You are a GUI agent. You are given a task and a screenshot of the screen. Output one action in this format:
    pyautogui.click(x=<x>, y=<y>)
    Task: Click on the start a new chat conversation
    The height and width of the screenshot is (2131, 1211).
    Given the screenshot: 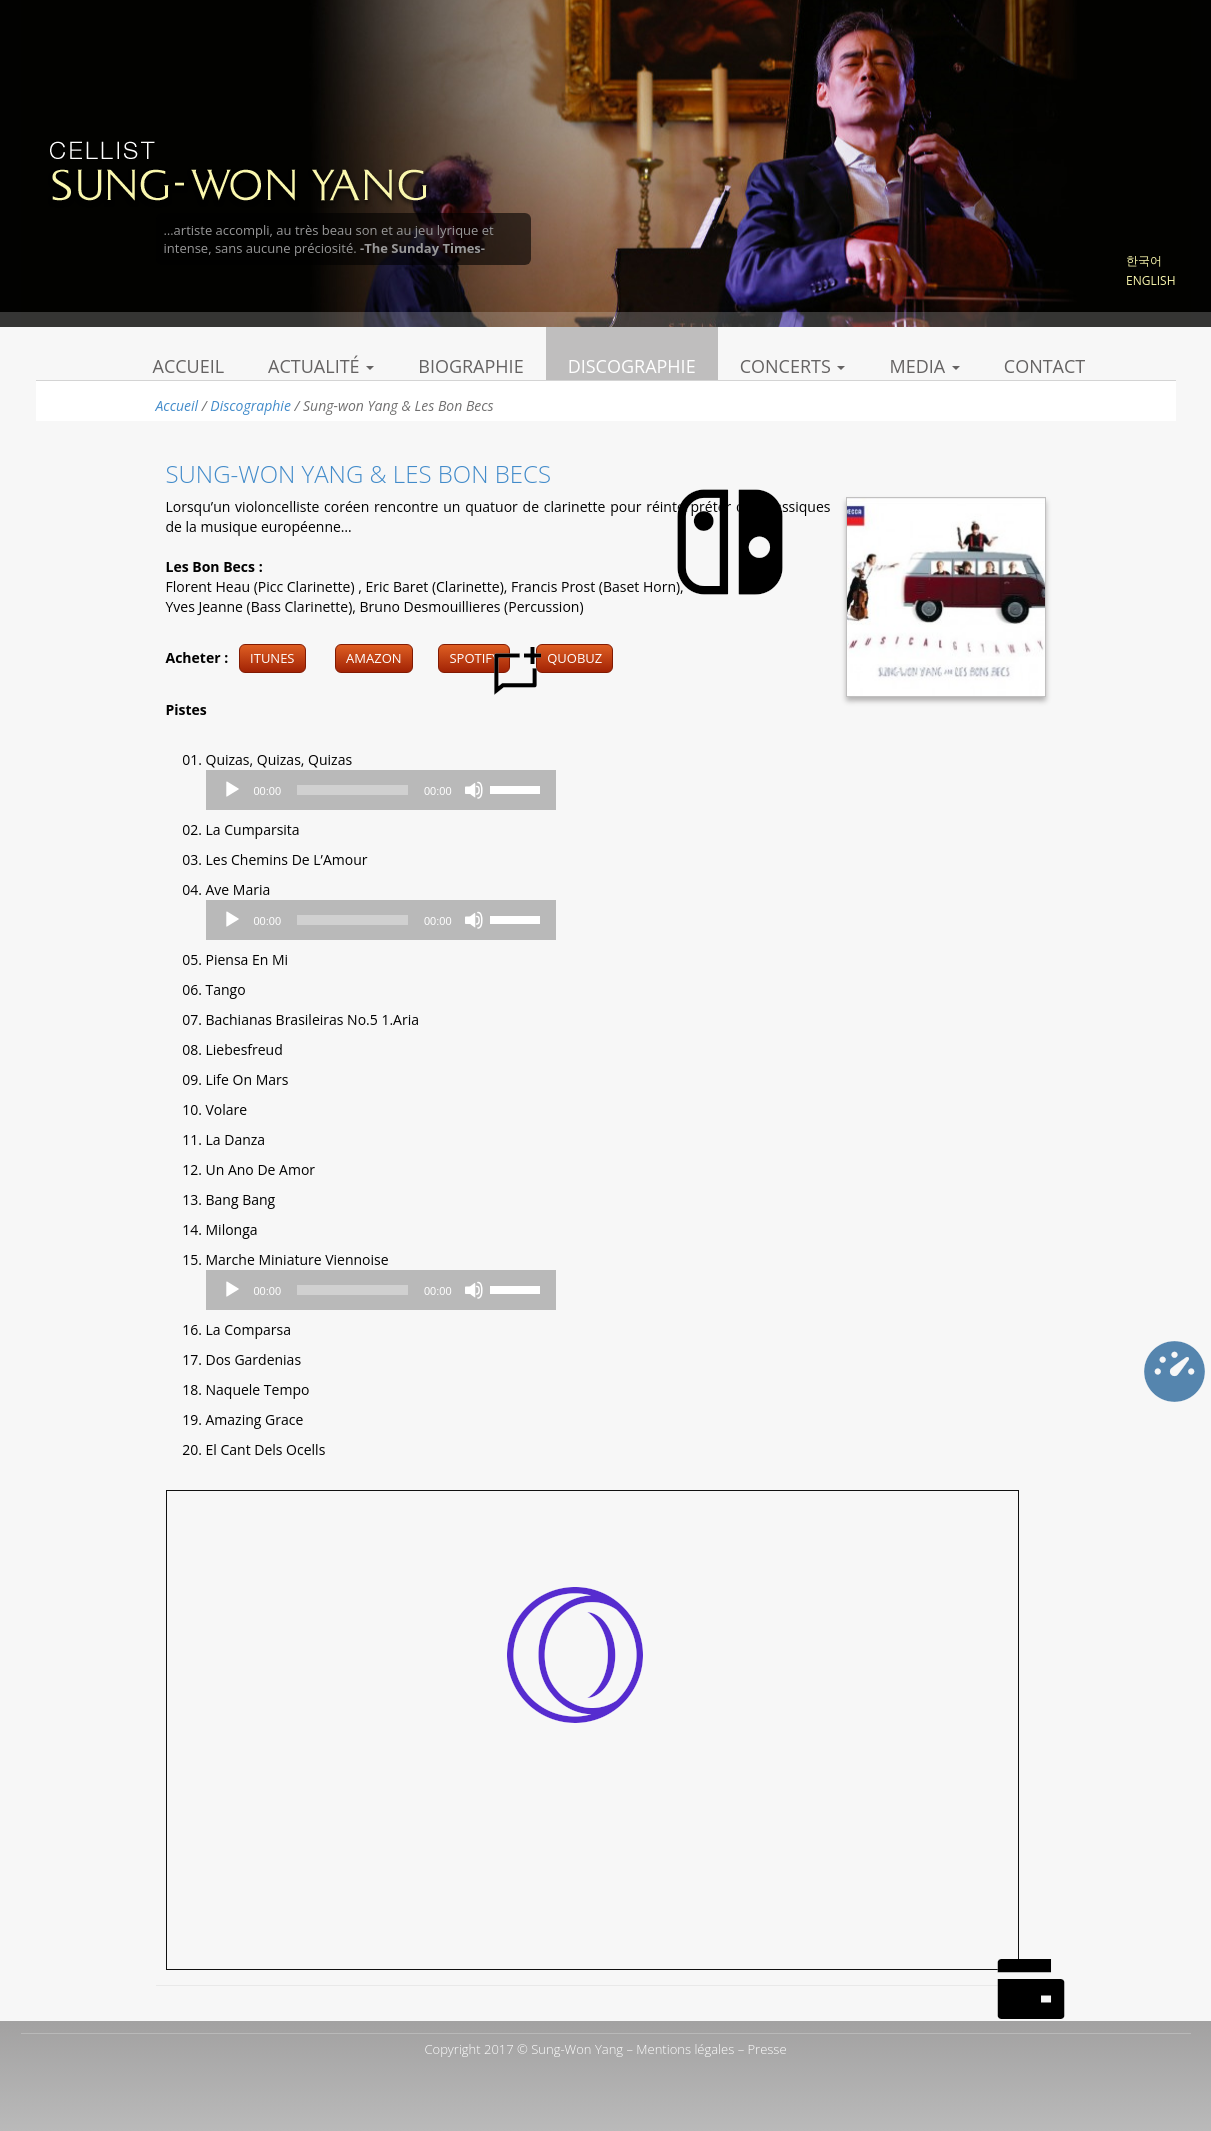 What is the action you would take?
    pyautogui.click(x=515, y=672)
    